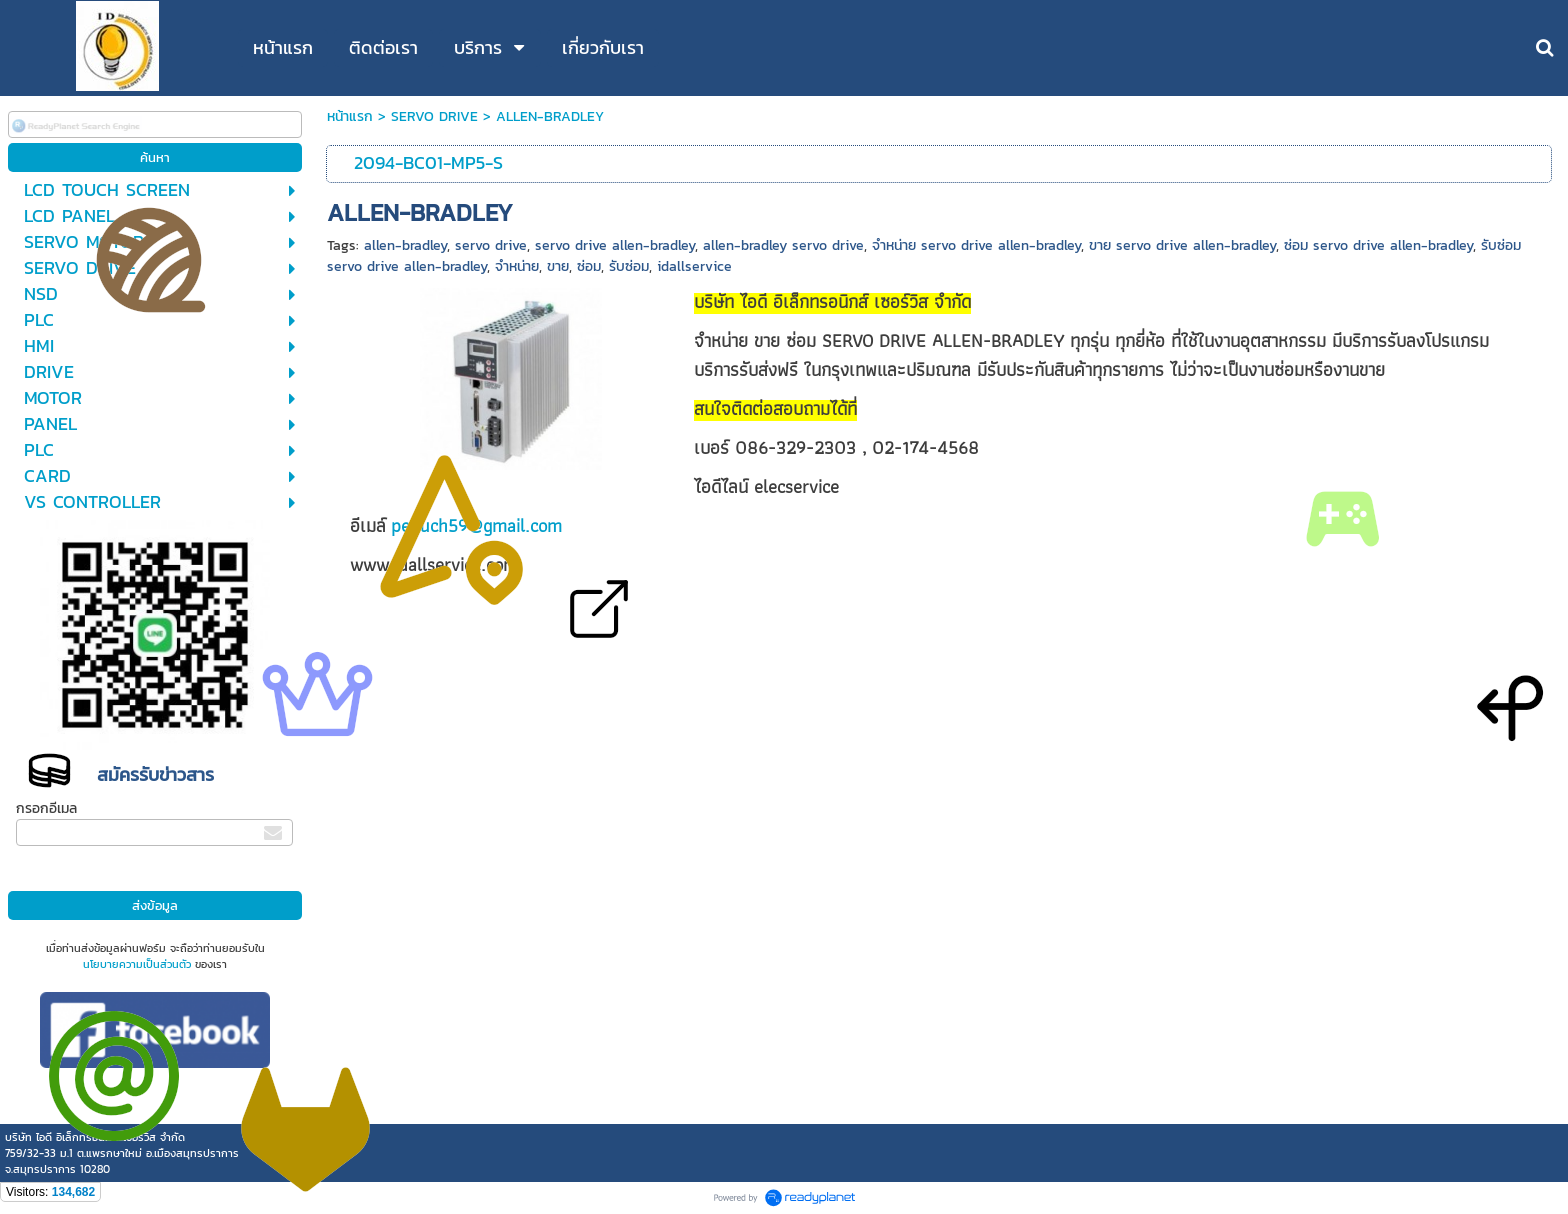 The image size is (1568, 1214). I want to click on undo or go back to previous state, so click(1508, 706).